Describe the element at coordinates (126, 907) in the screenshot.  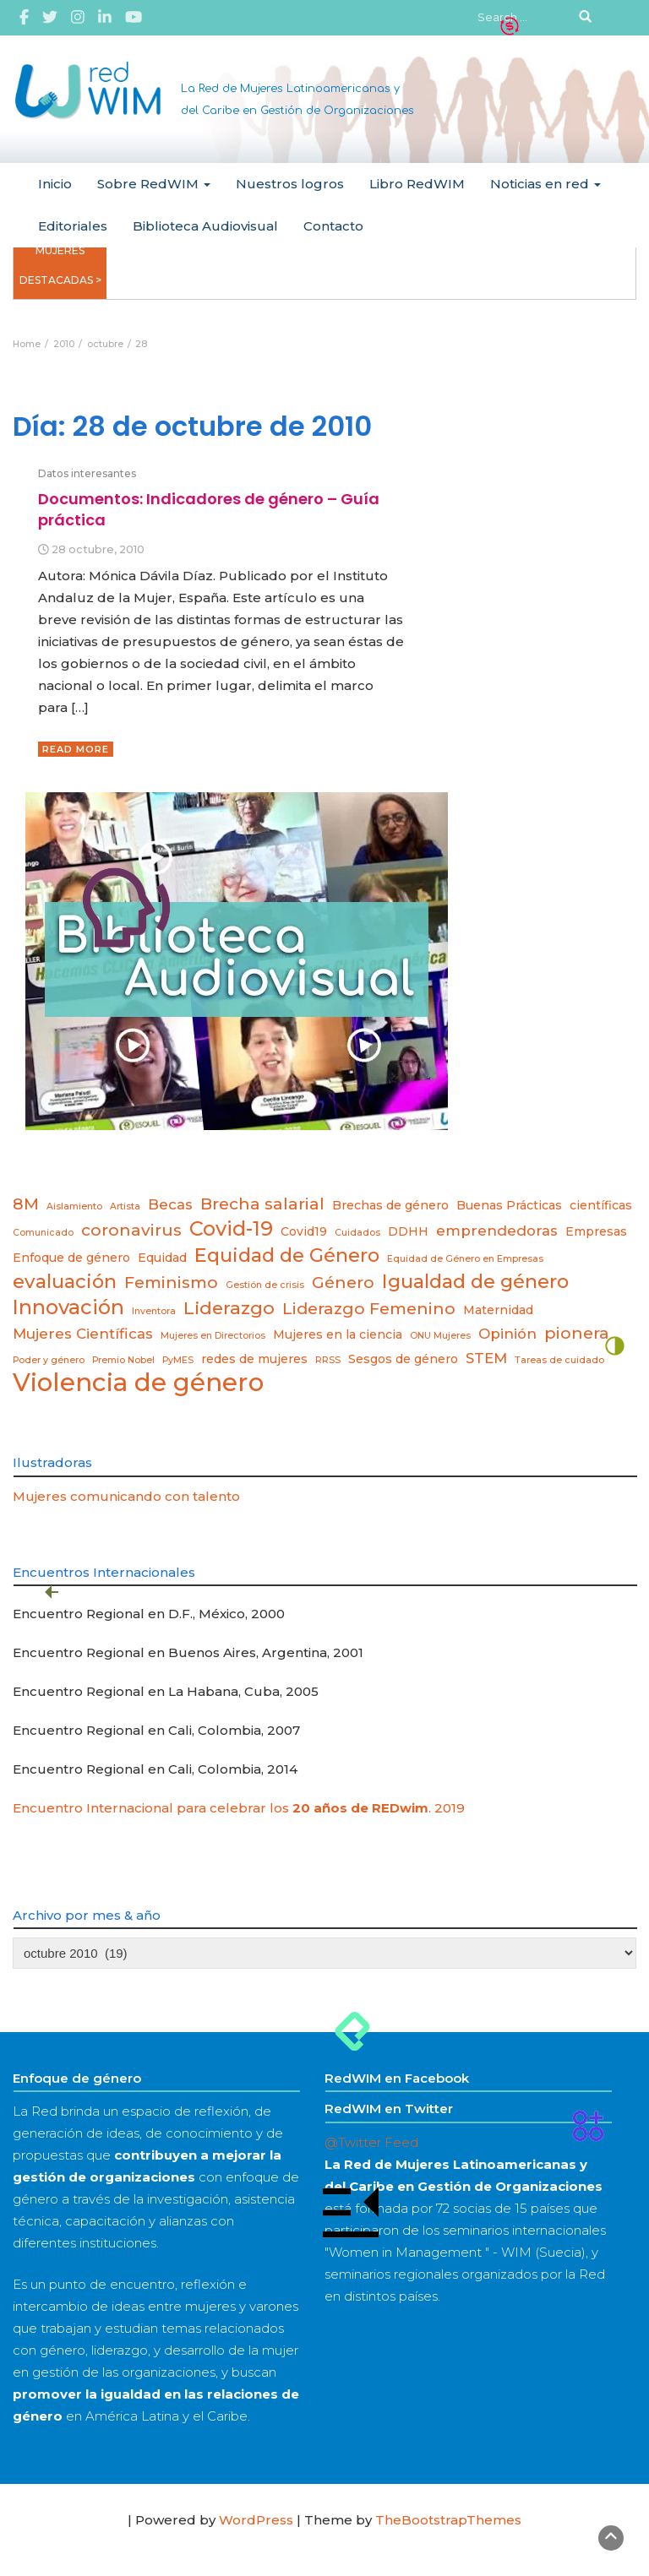
I see `activate text-to-speech` at that location.